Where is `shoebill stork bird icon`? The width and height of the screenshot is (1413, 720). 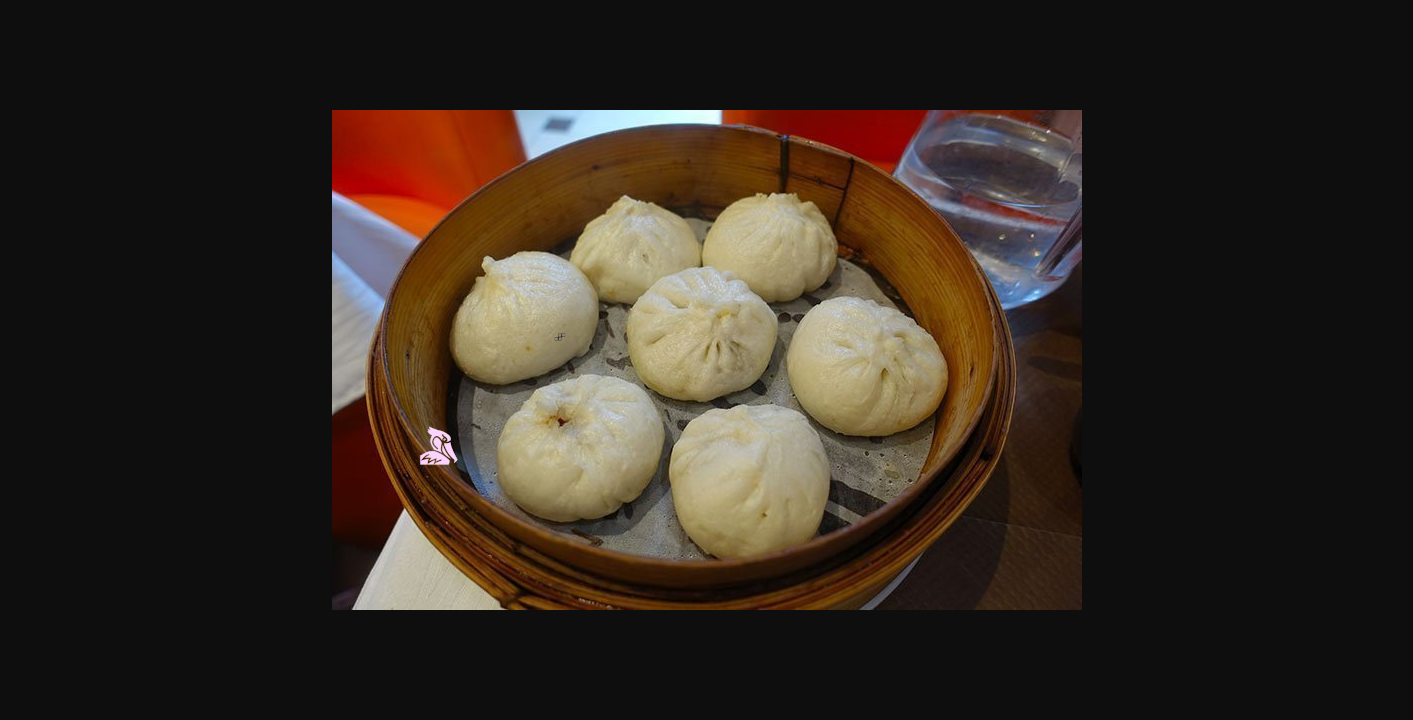 shoebill stork bird icon is located at coordinates (439, 445).